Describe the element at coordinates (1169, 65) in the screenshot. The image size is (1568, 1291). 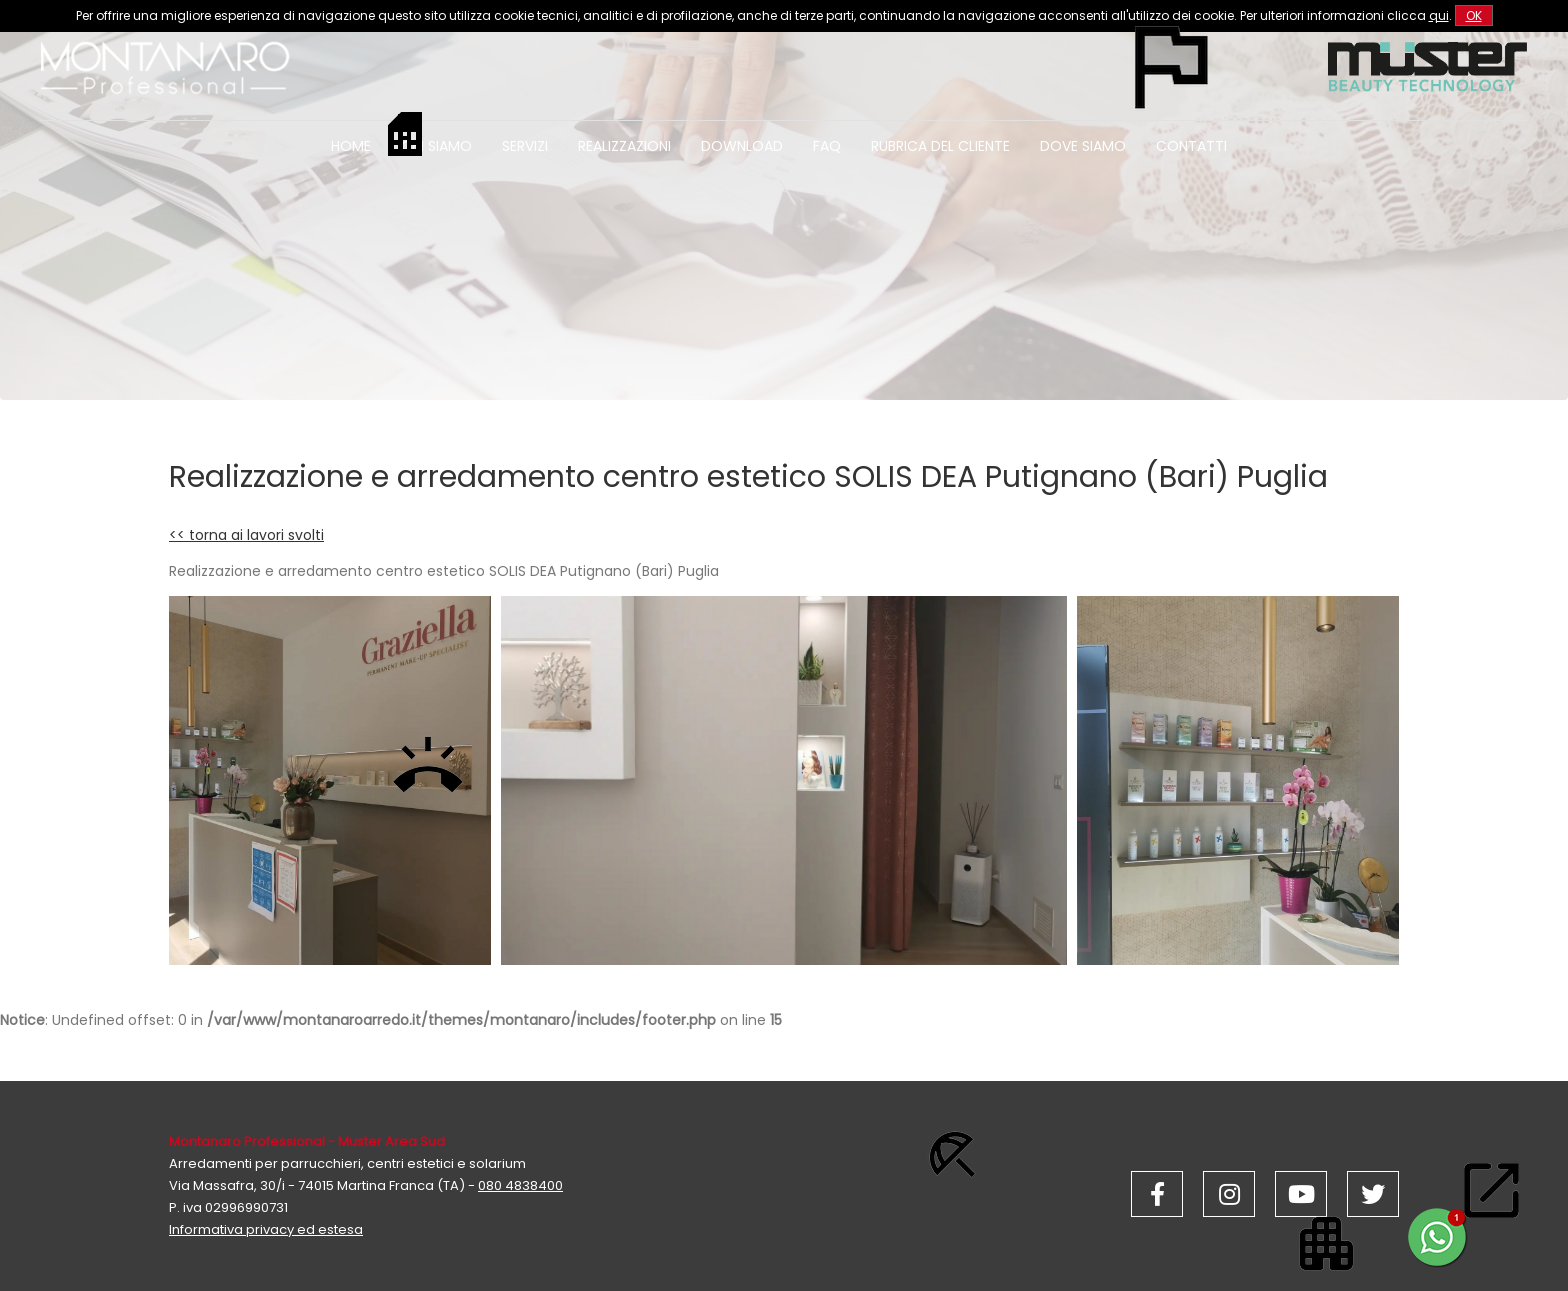
I see `flag or report content` at that location.